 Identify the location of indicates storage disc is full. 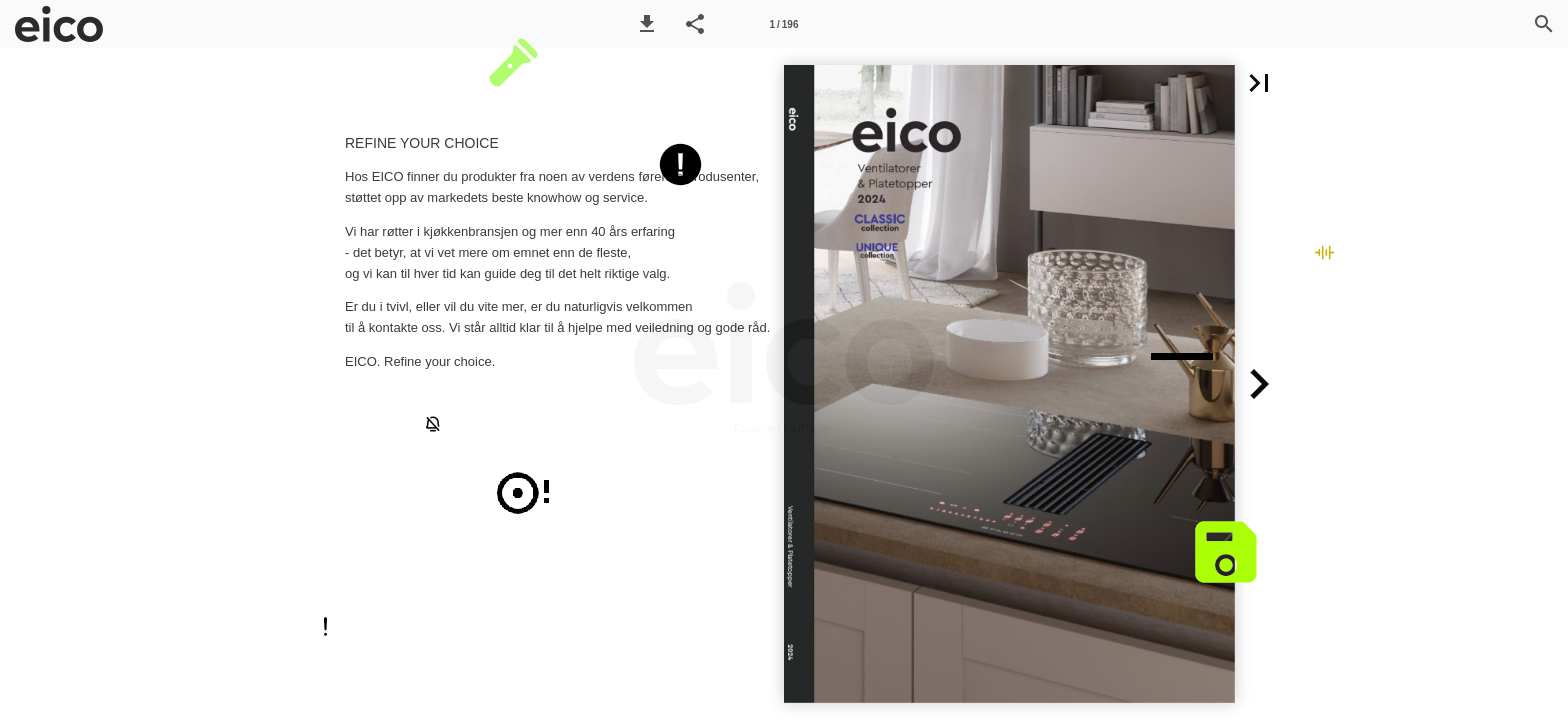
(523, 493).